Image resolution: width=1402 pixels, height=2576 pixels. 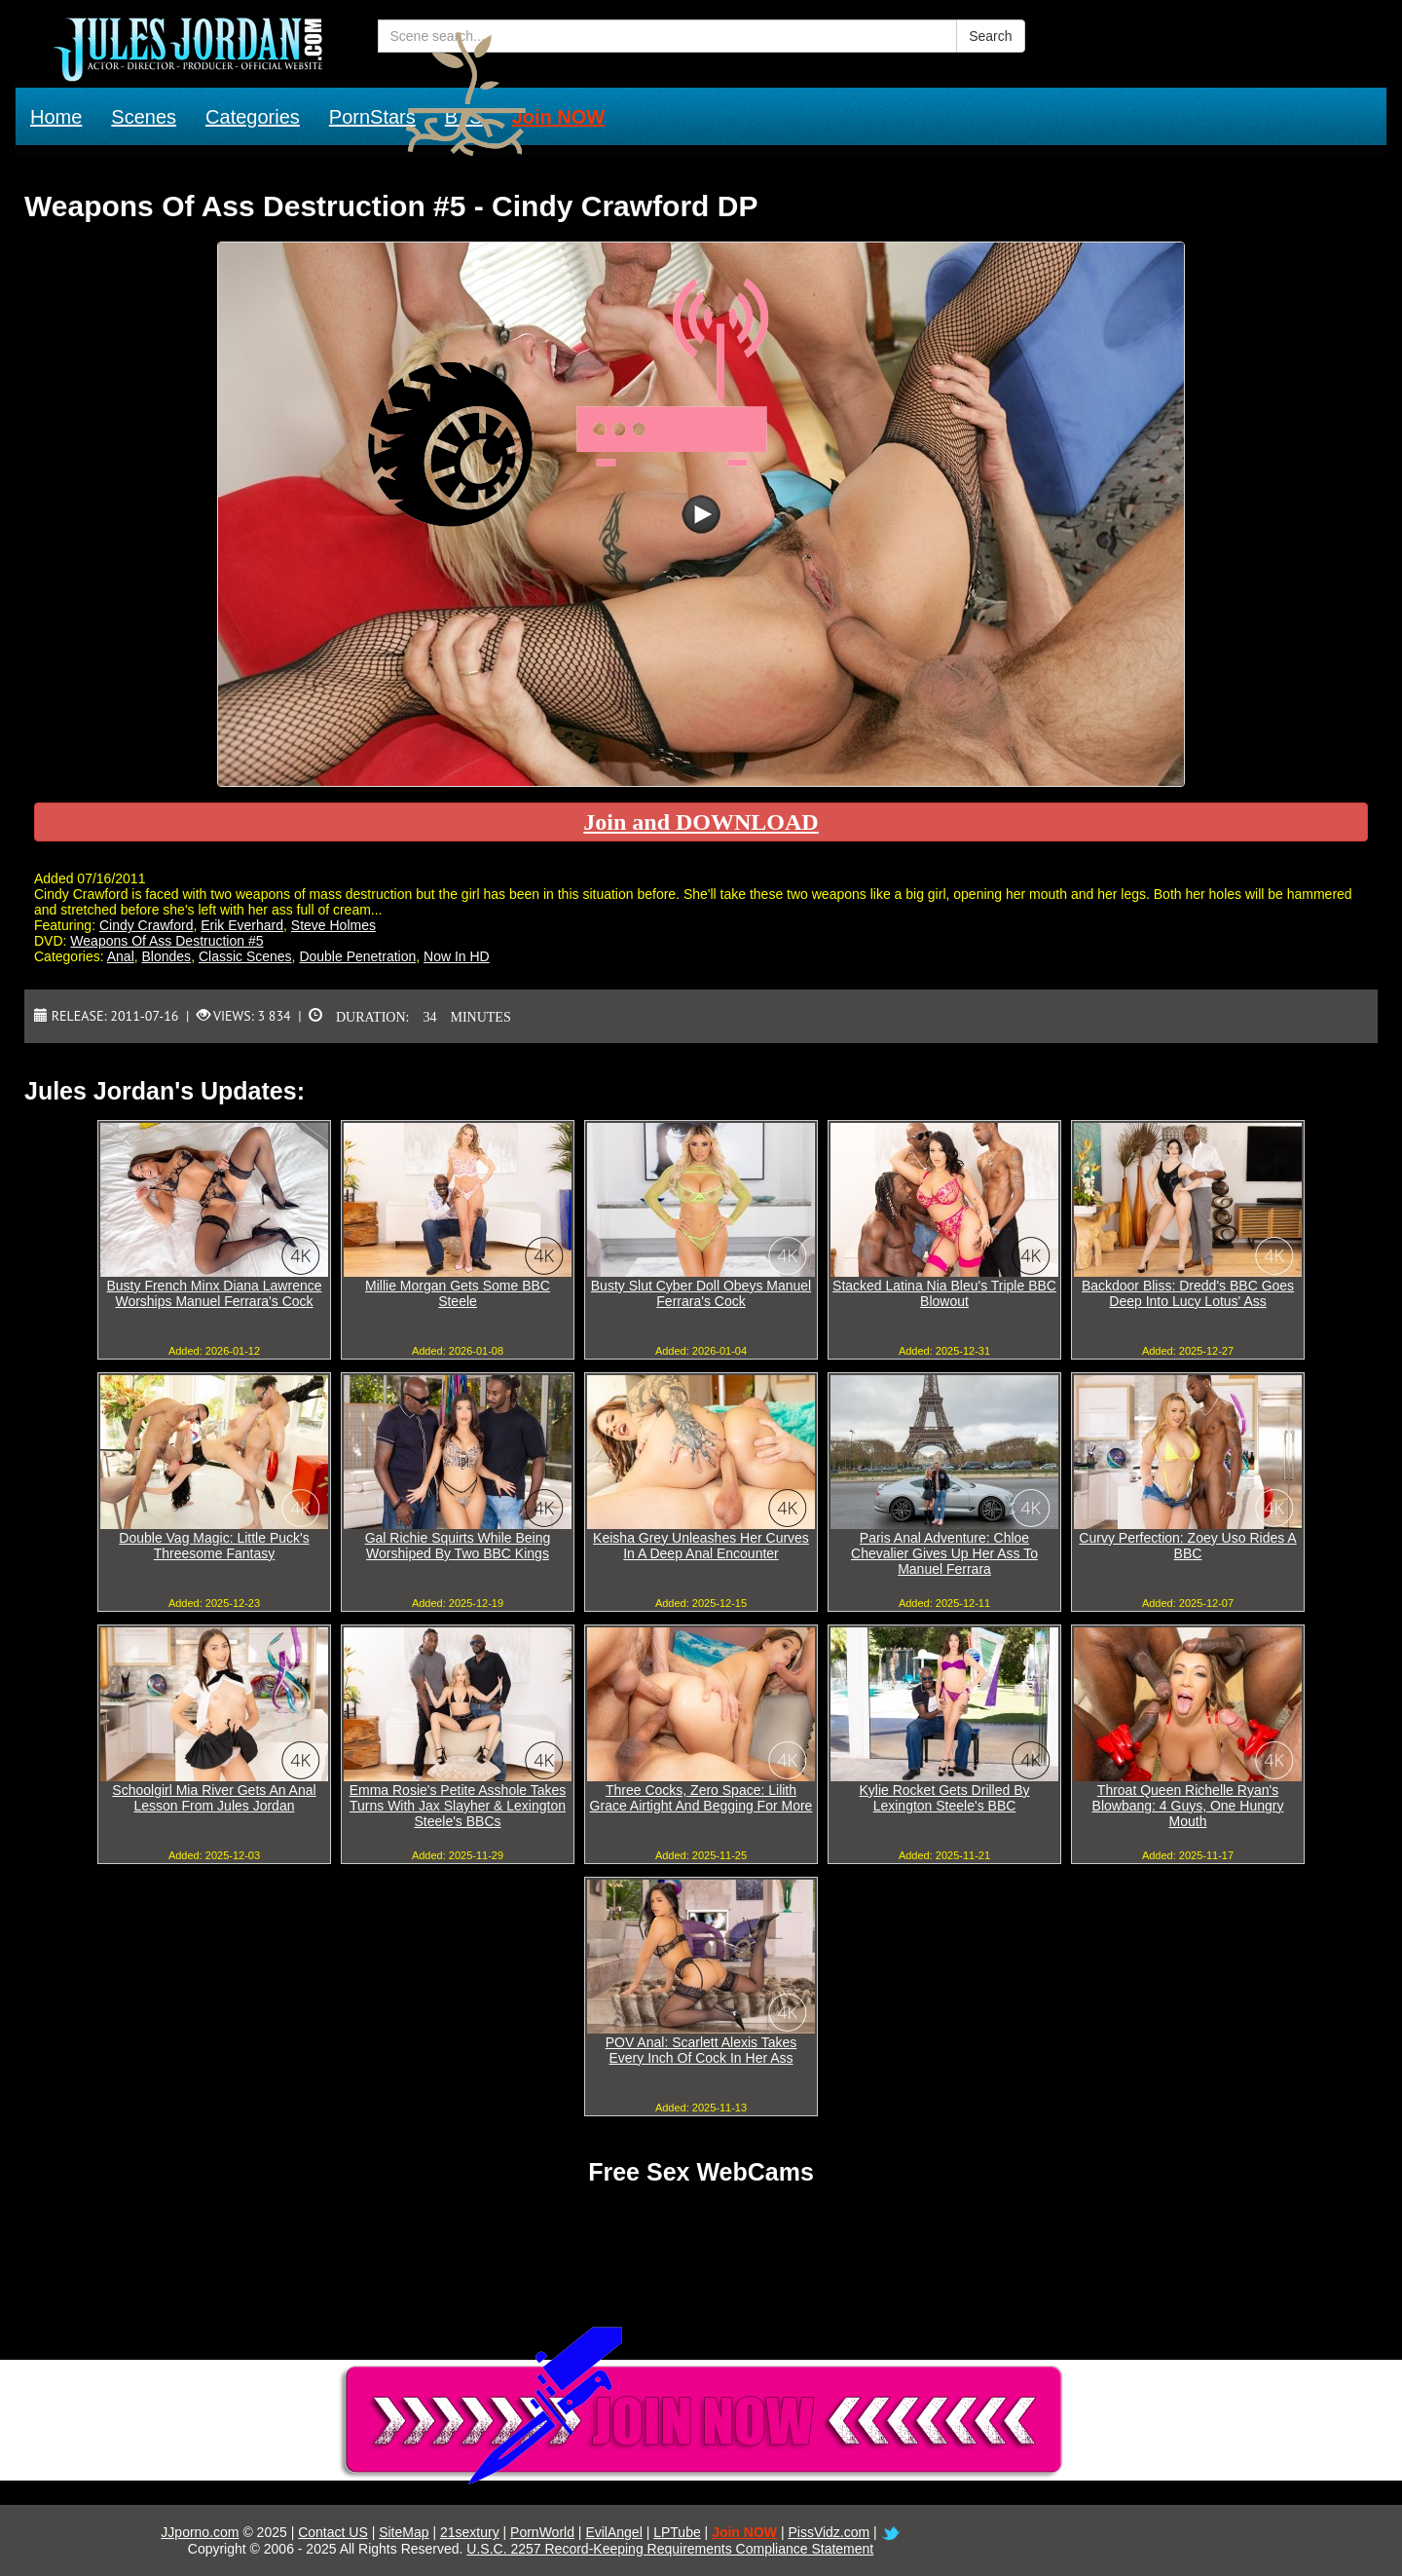 What do you see at coordinates (450, 445) in the screenshot?
I see `view or toggle visibility settings` at bounding box center [450, 445].